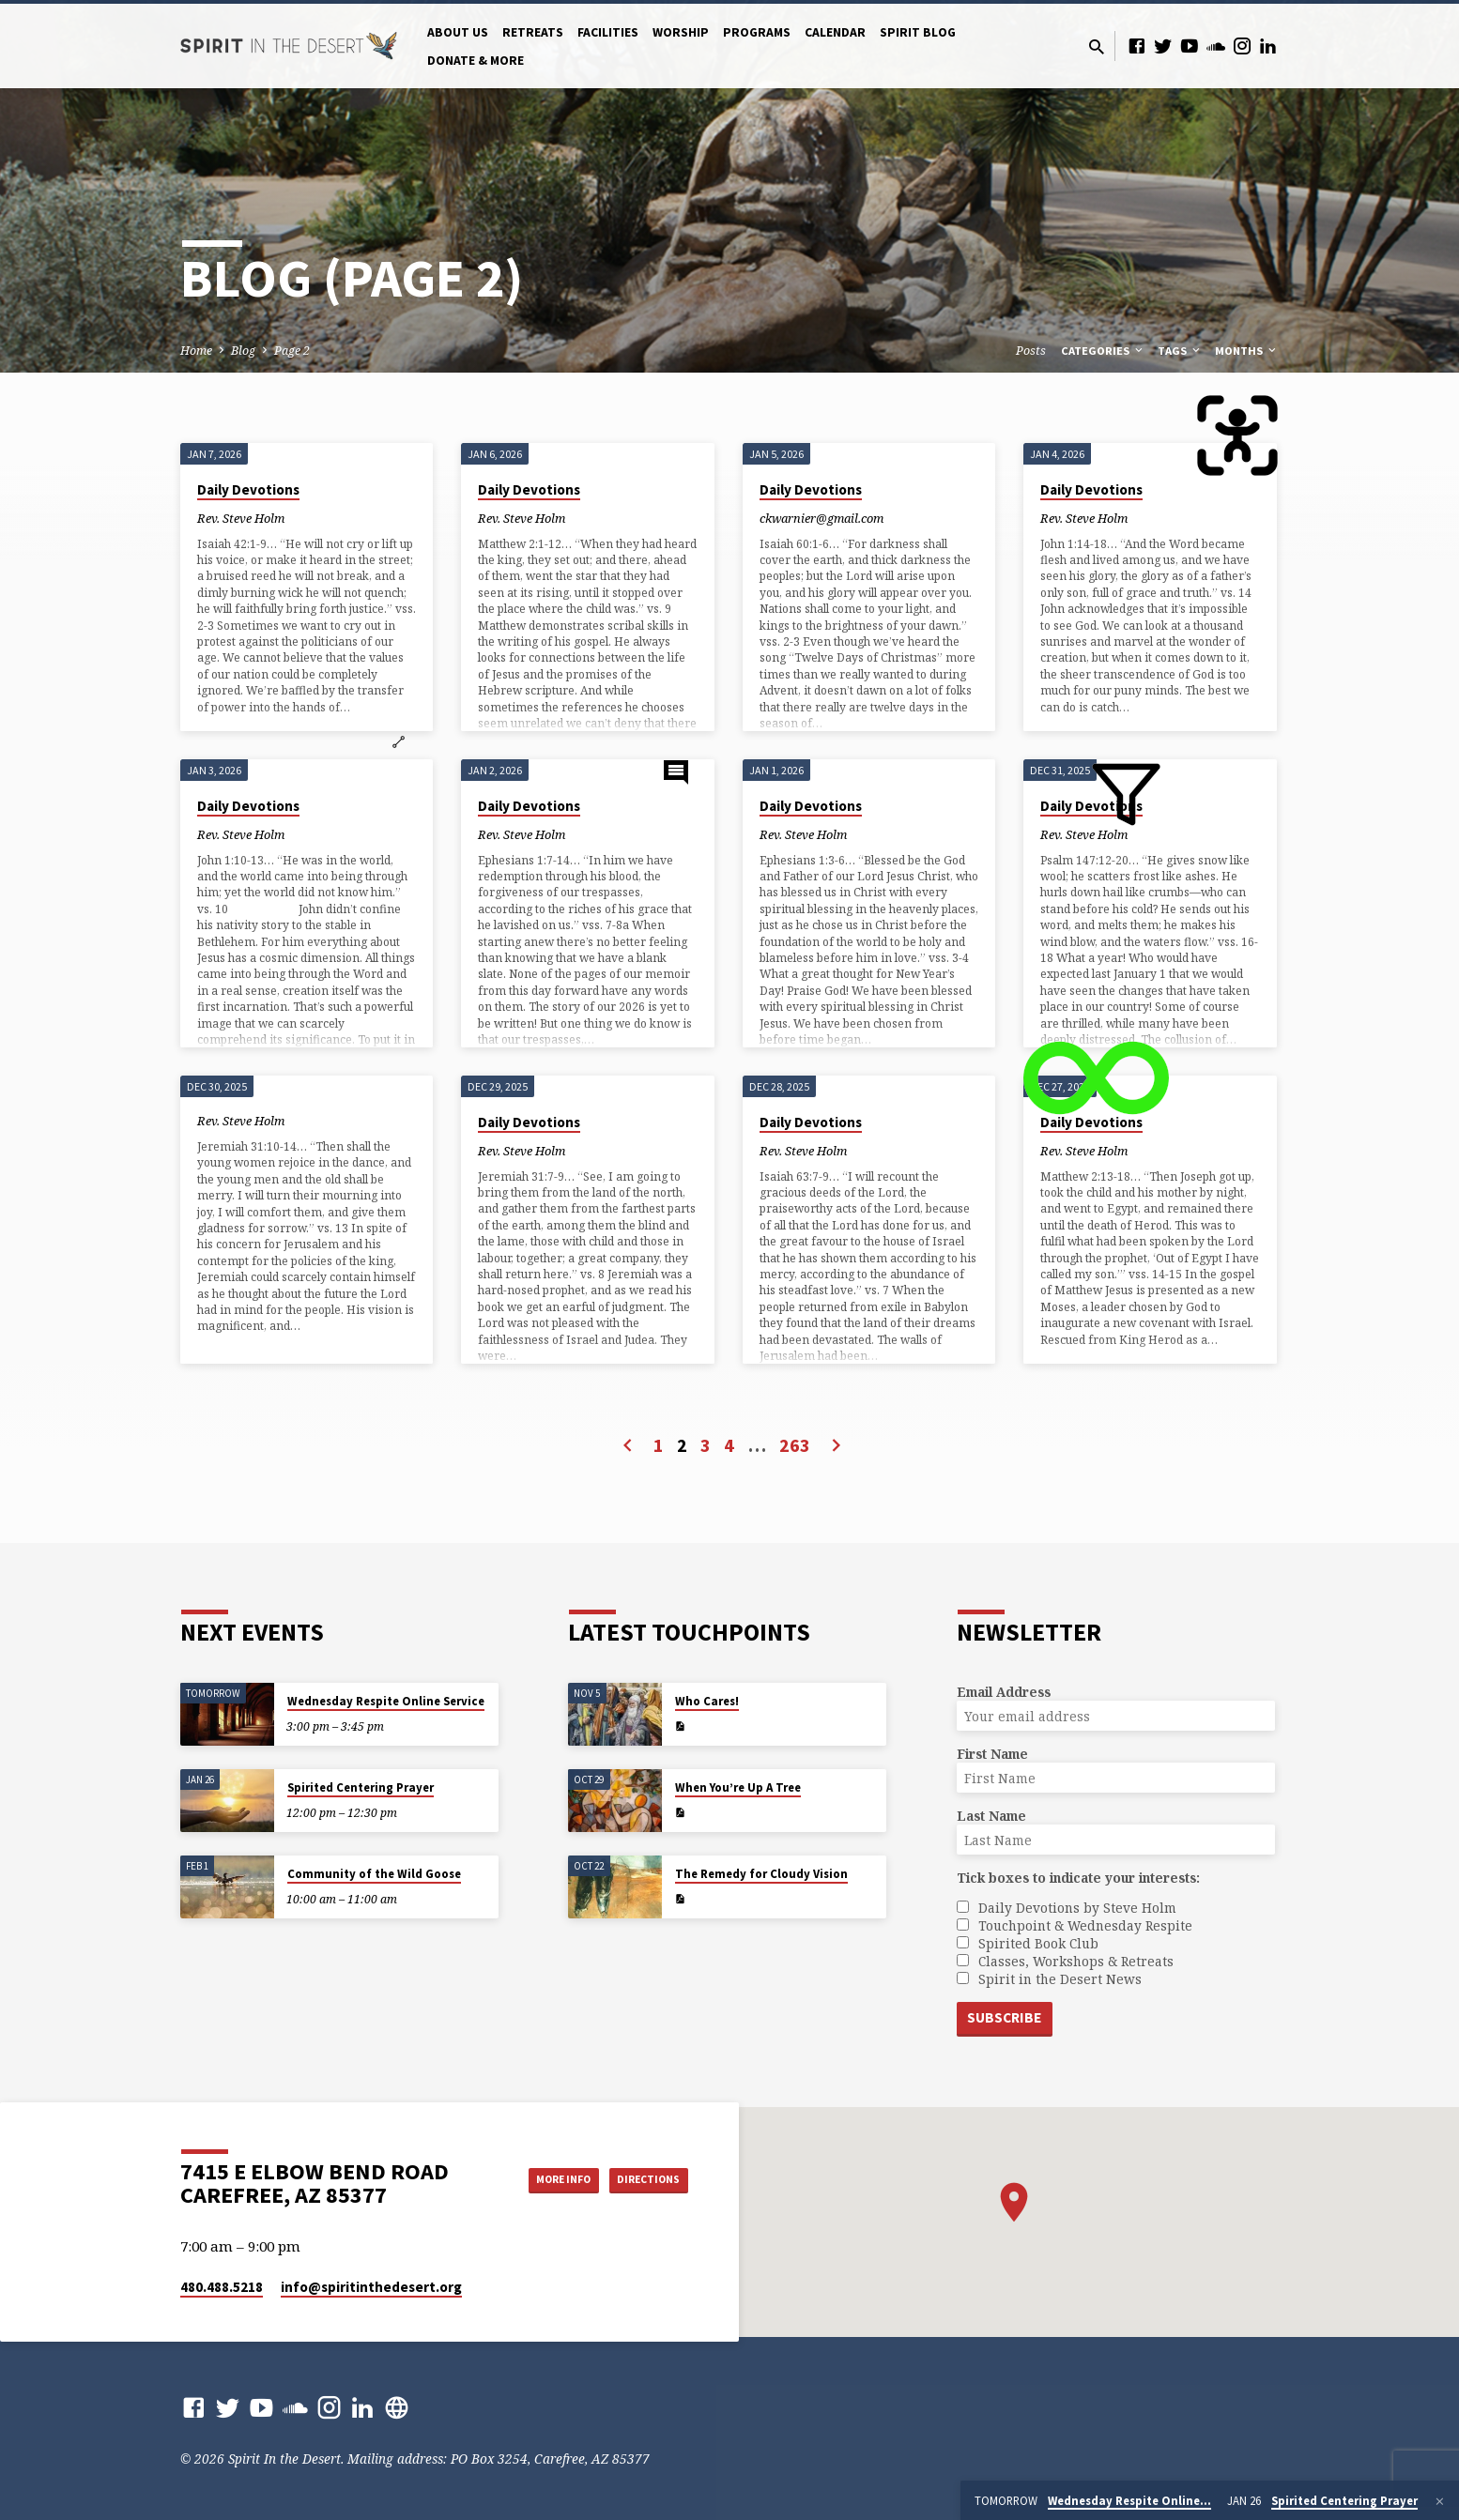  I want to click on filter or sort content, so click(1126, 794).